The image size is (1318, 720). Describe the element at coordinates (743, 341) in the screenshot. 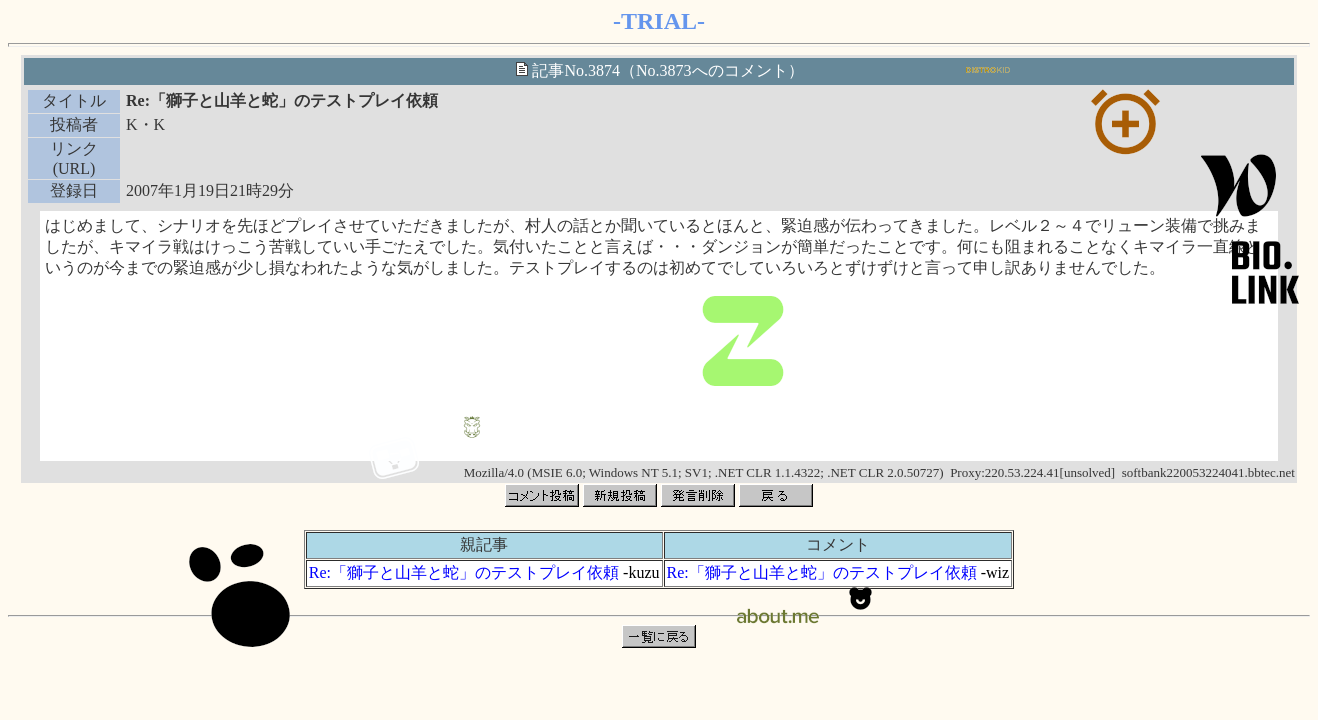

I see `open zulip messaging app` at that location.